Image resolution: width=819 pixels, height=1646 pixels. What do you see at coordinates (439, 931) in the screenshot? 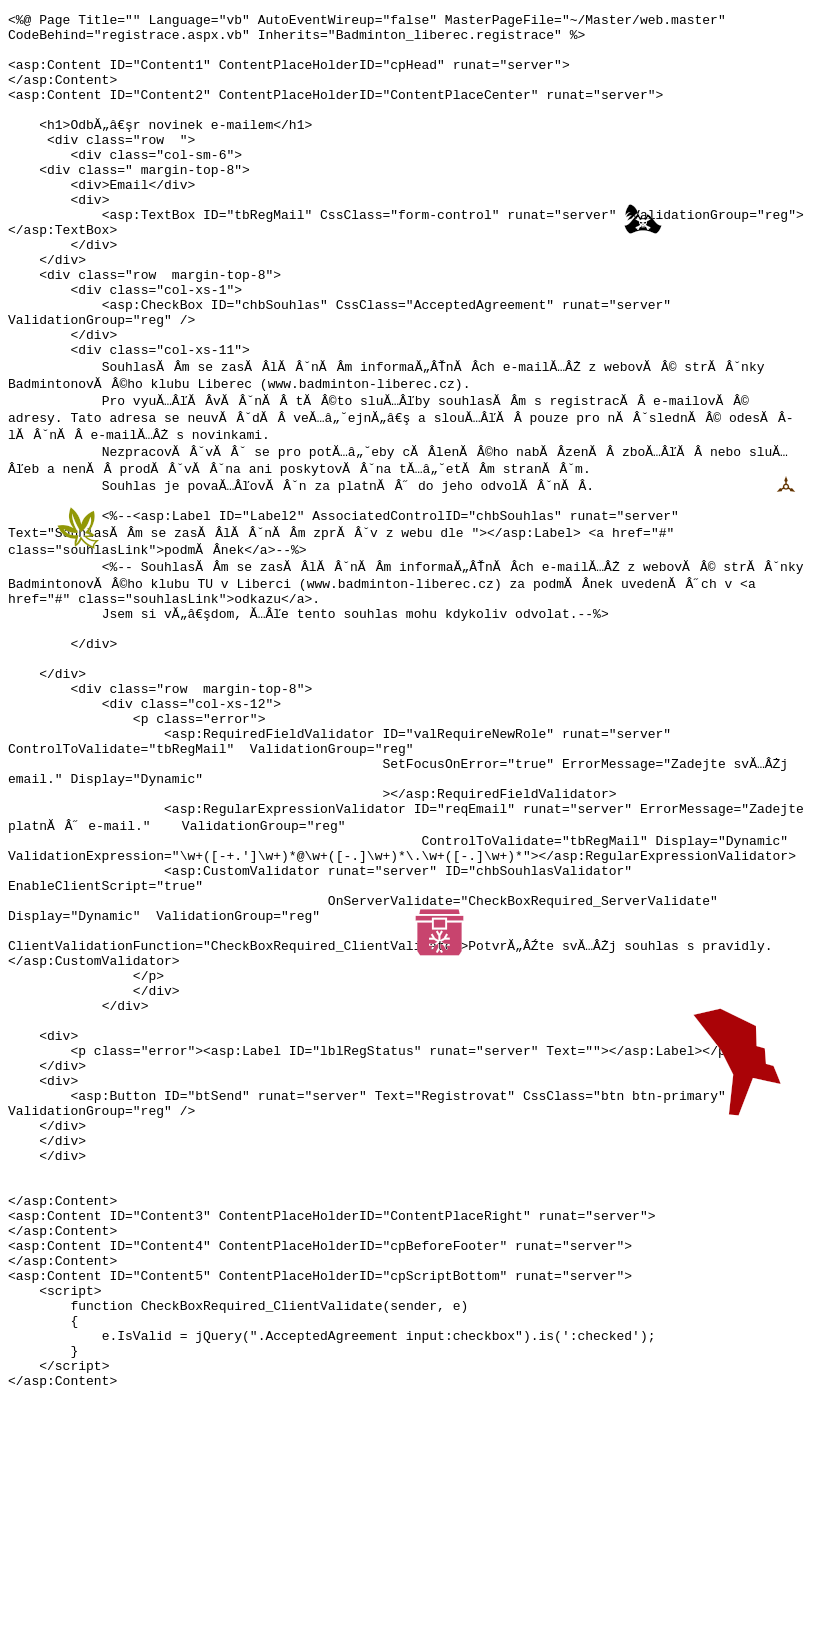
I see `access cooling or refrigeration settings` at bounding box center [439, 931].